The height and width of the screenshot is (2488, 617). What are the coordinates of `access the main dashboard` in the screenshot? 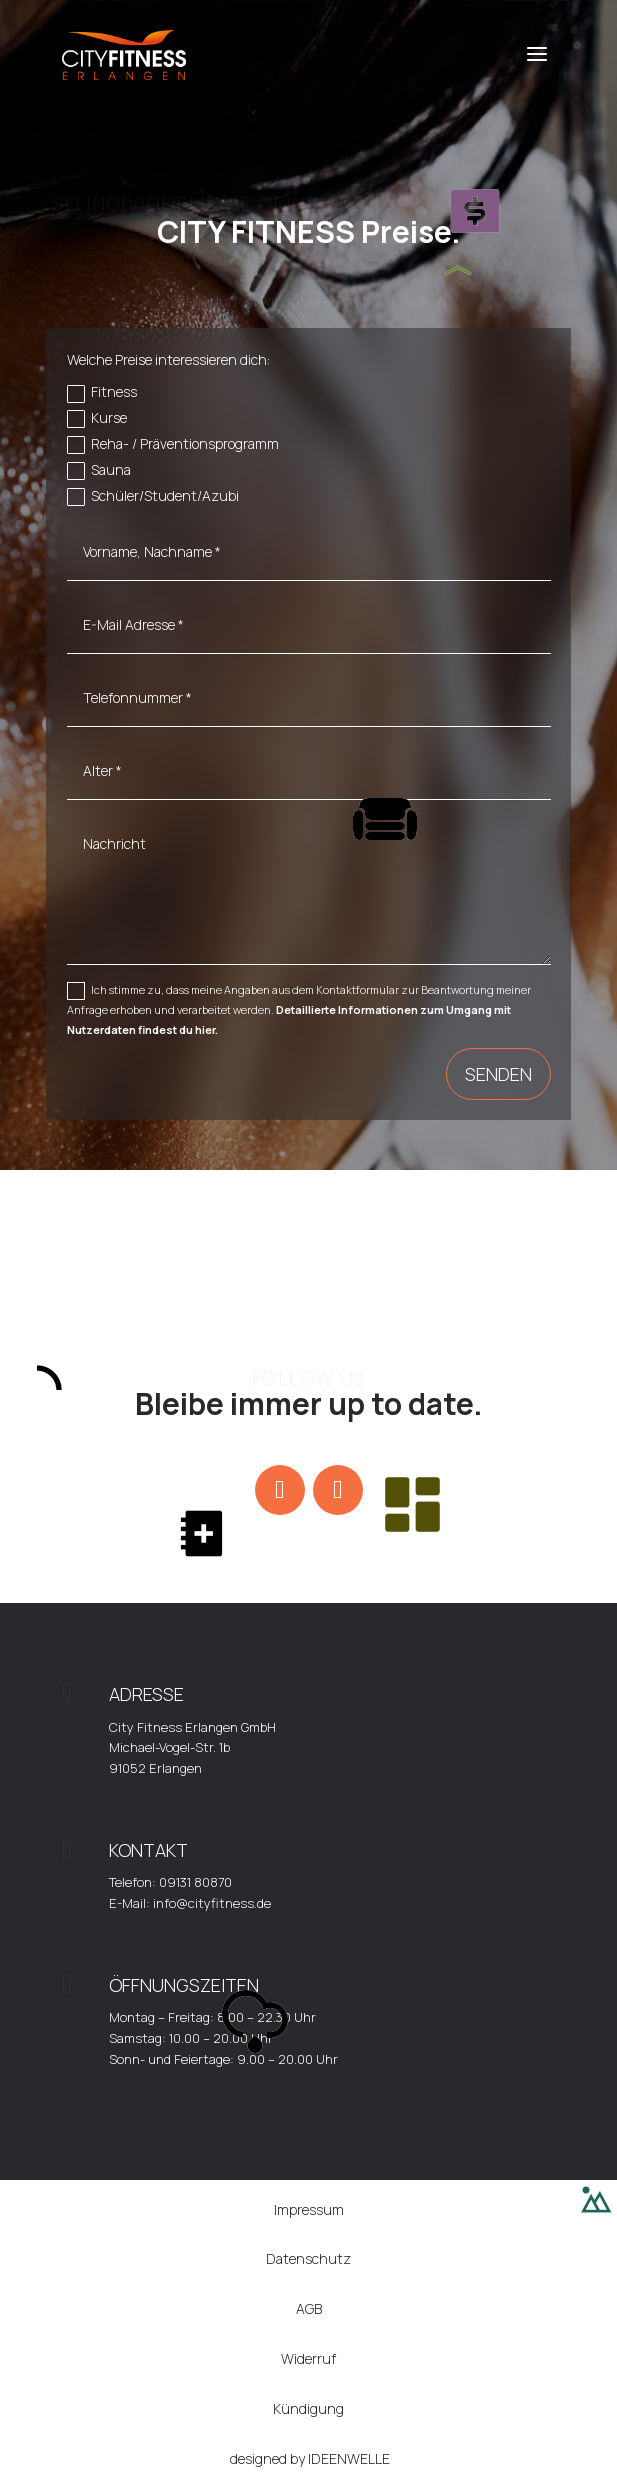 It's located at (412, 1504).